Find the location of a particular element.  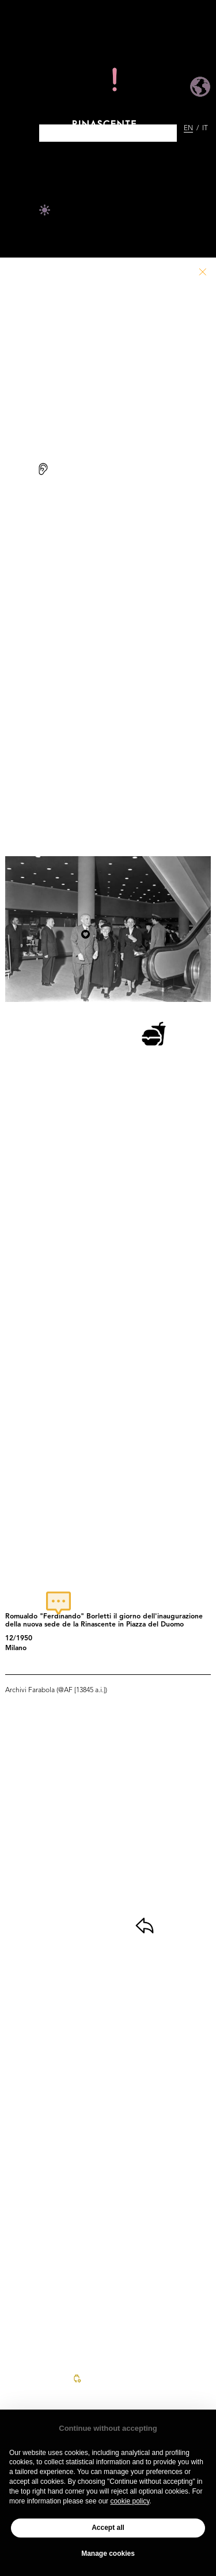

undo the last action is located at coordinates (145, 1926).